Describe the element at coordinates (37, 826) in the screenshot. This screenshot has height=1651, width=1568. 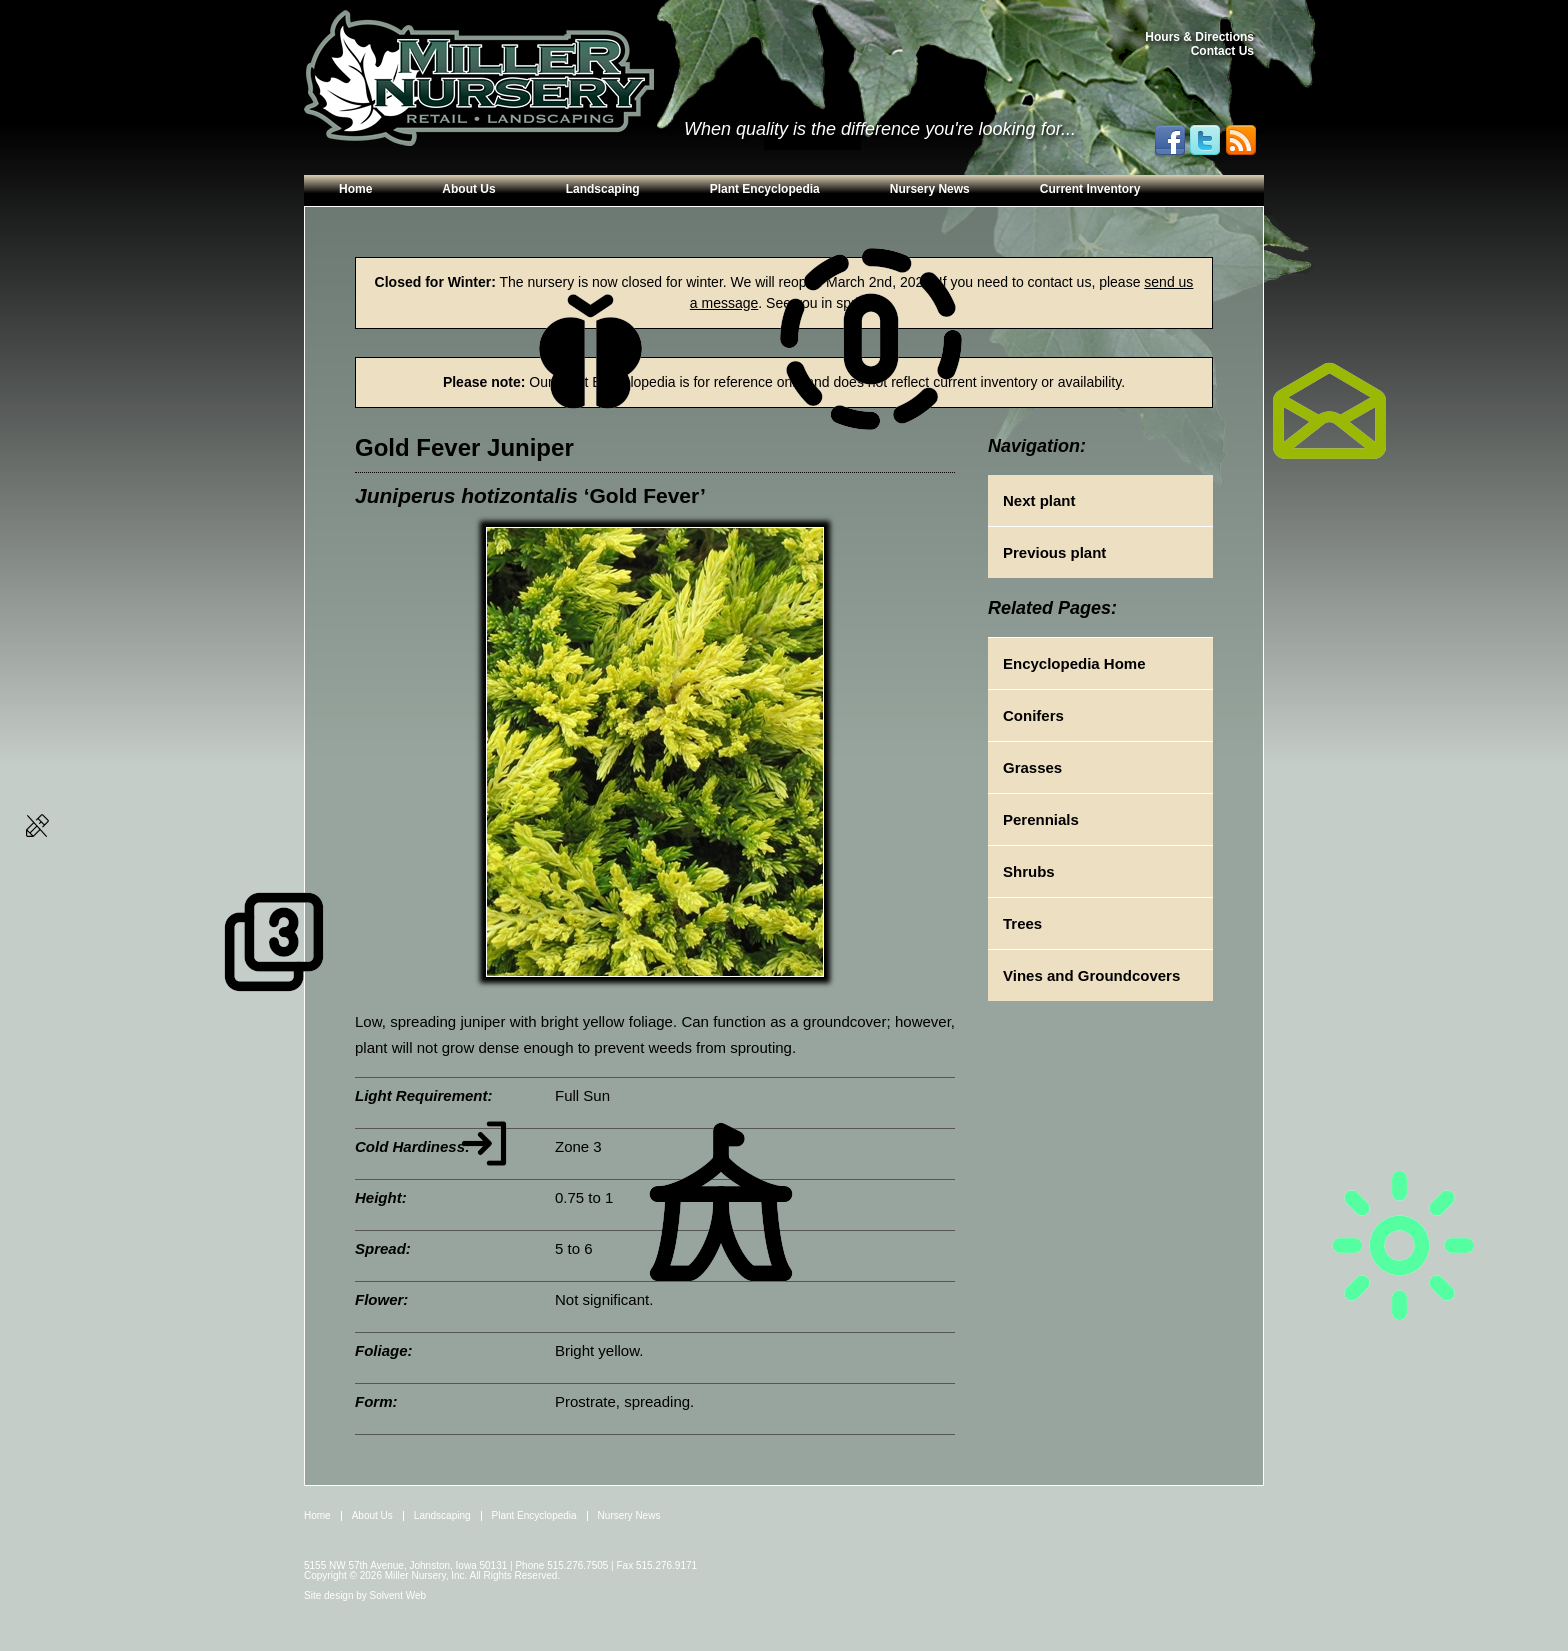
I see `editing is disabled or unavailable` at that location.